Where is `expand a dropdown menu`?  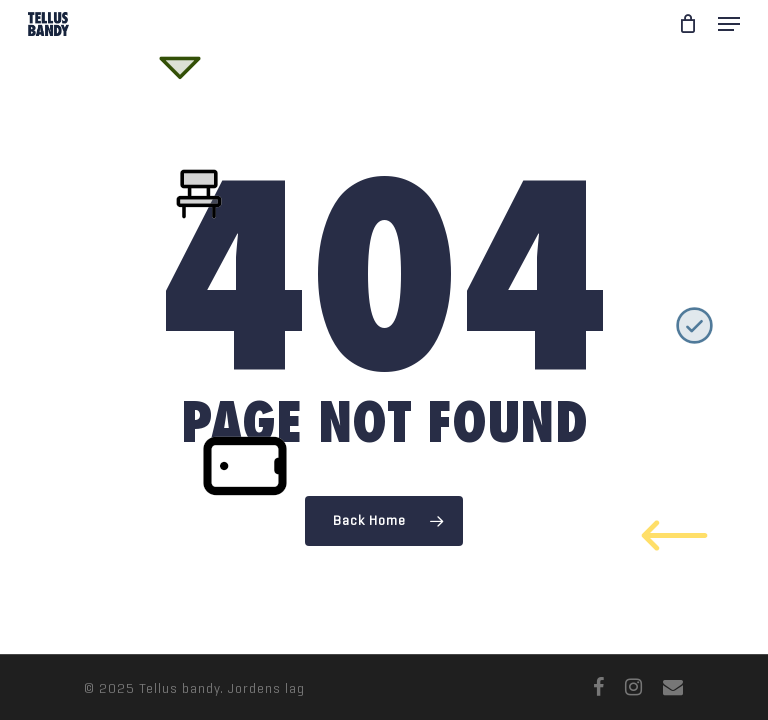 expand a dropdown menu is located at coordinates (180, 66).